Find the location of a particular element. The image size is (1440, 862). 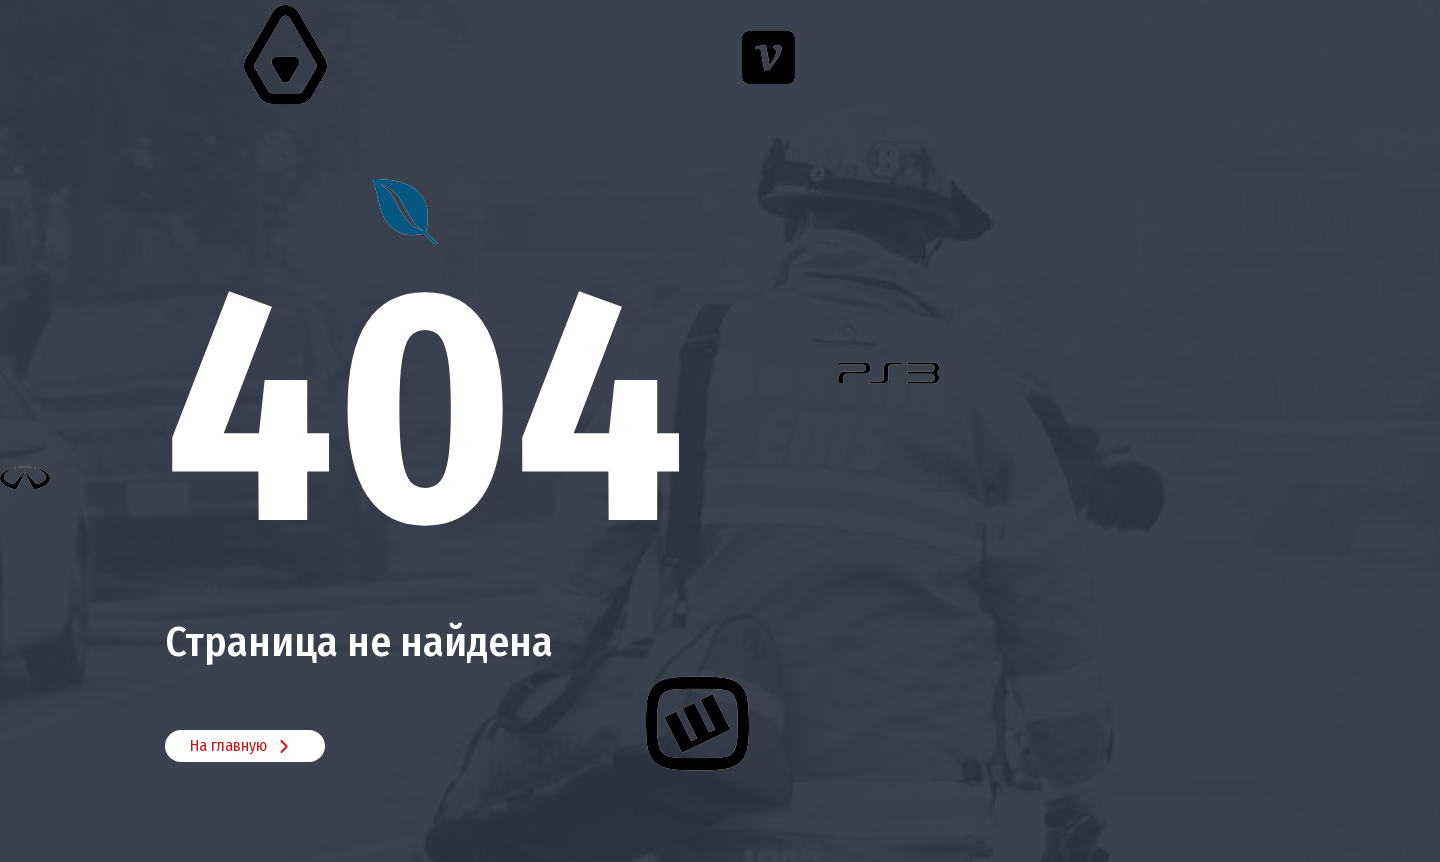

open velog blogging platform is located at coordinates (768, 57).